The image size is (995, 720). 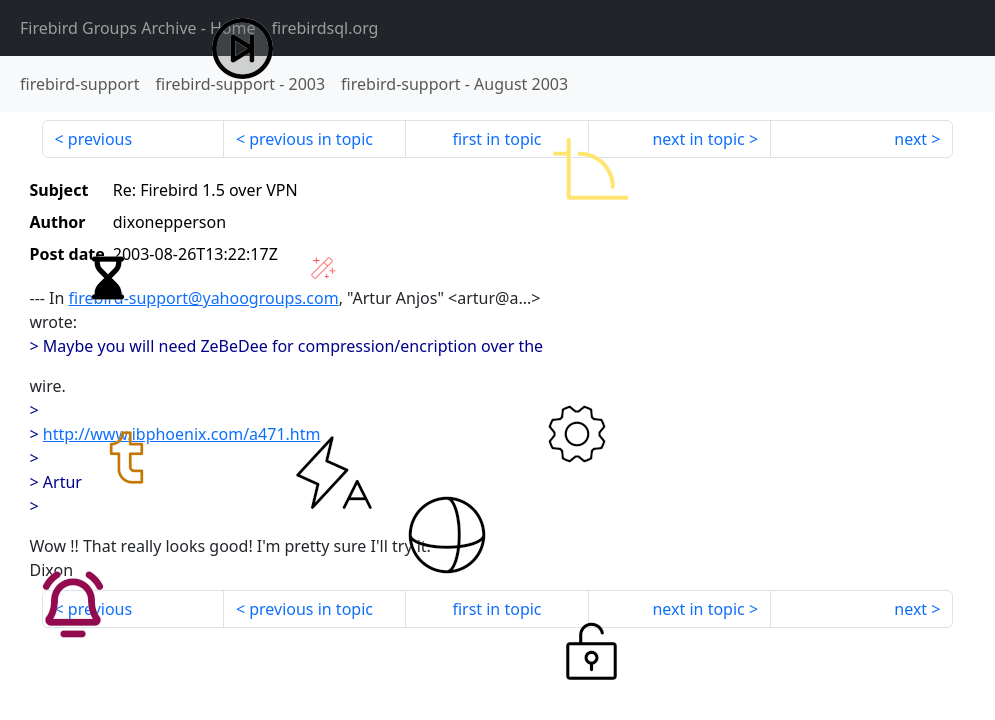 What do you see at coordinates (332, 475) in the screenshot?
I see `toggle auto-flash mode for camera` at bounding box center [332, 475].